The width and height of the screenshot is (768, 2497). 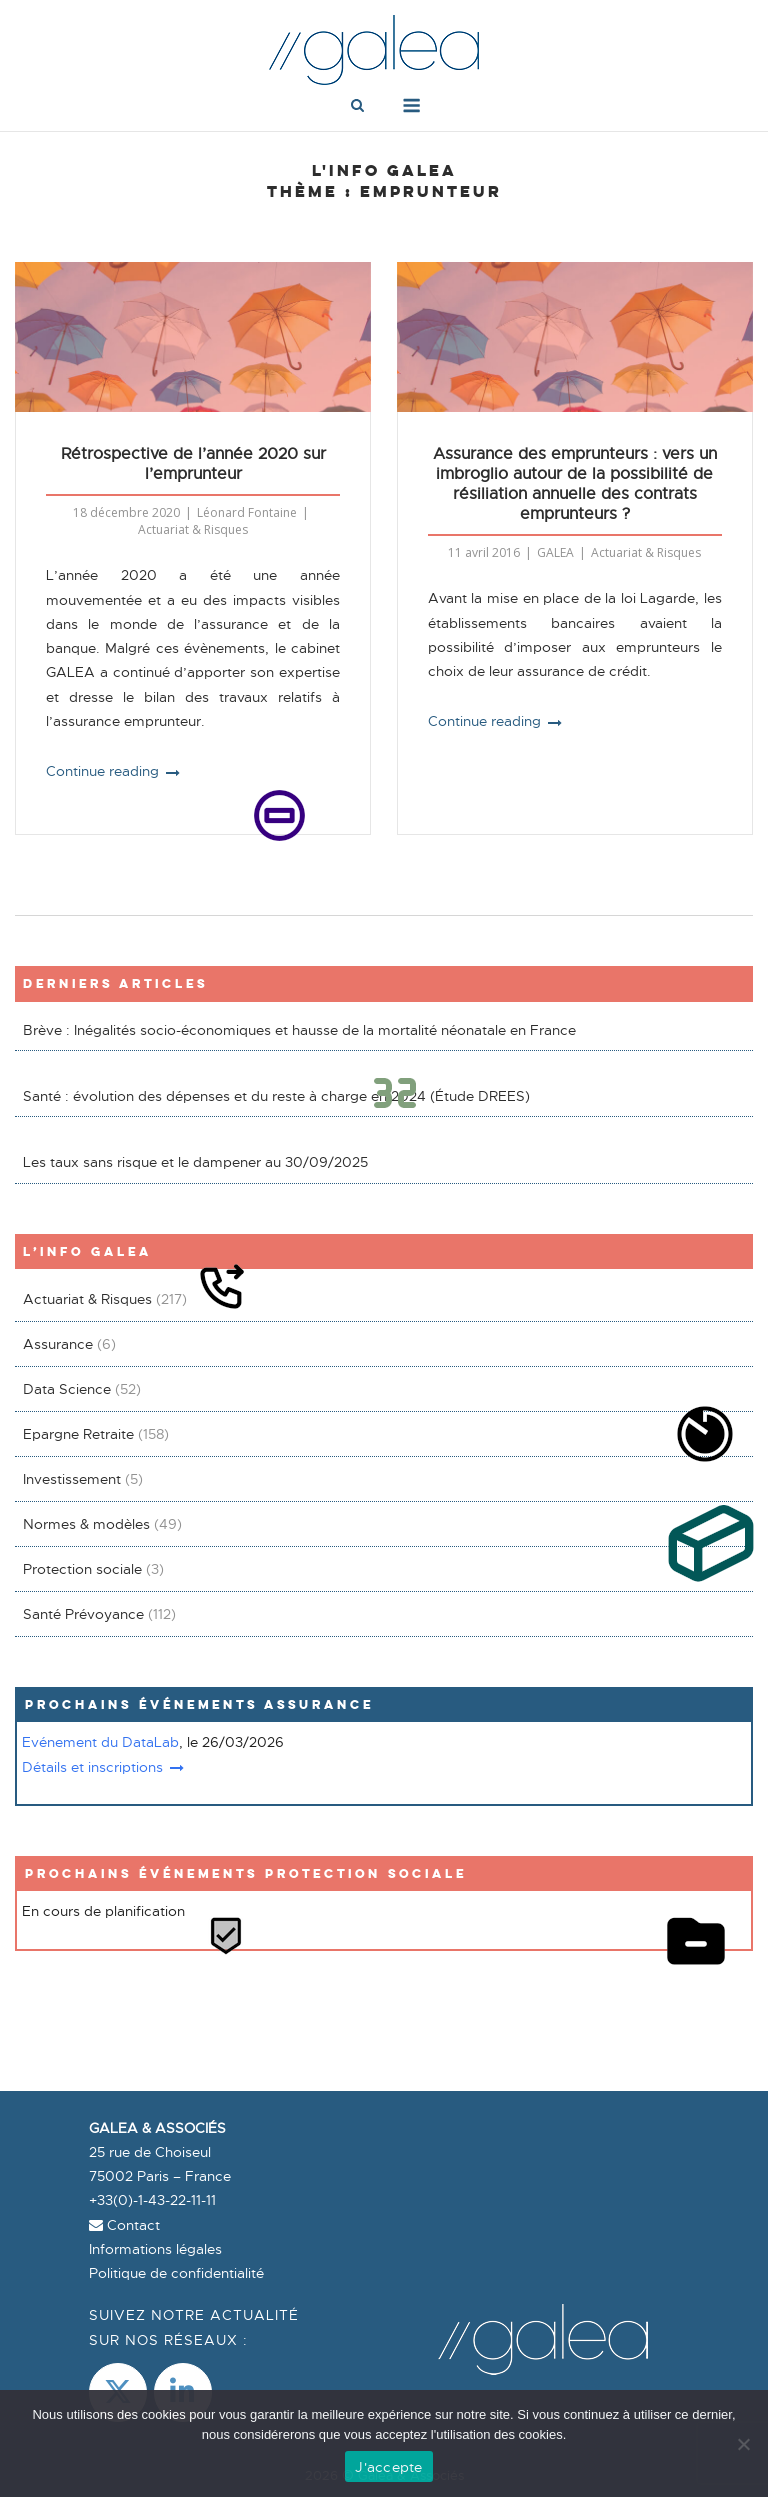 I want to click on remove a folder, so click(x=696, y=1943).